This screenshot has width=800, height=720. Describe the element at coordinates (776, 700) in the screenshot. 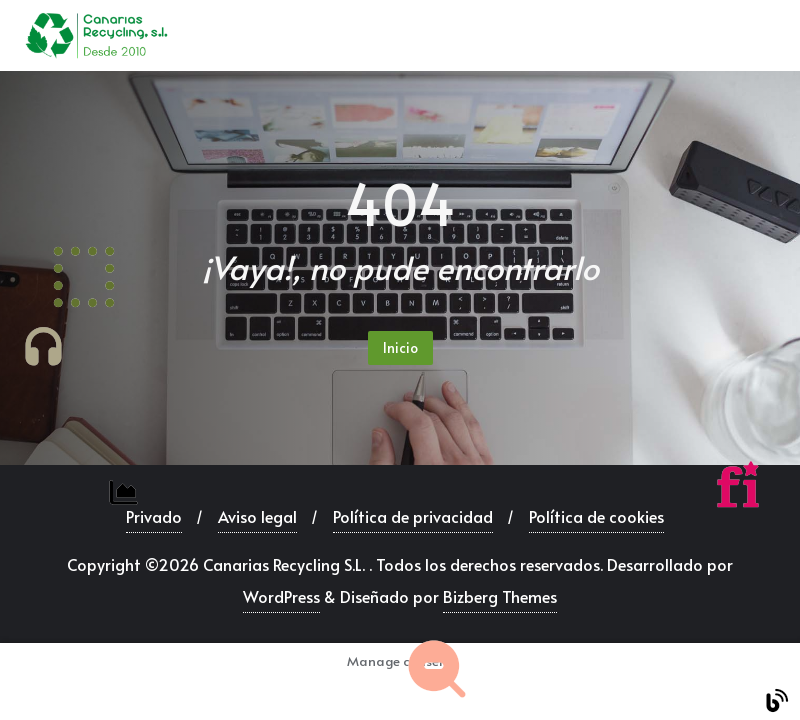

I see `access blog or publishing platform` at that location.